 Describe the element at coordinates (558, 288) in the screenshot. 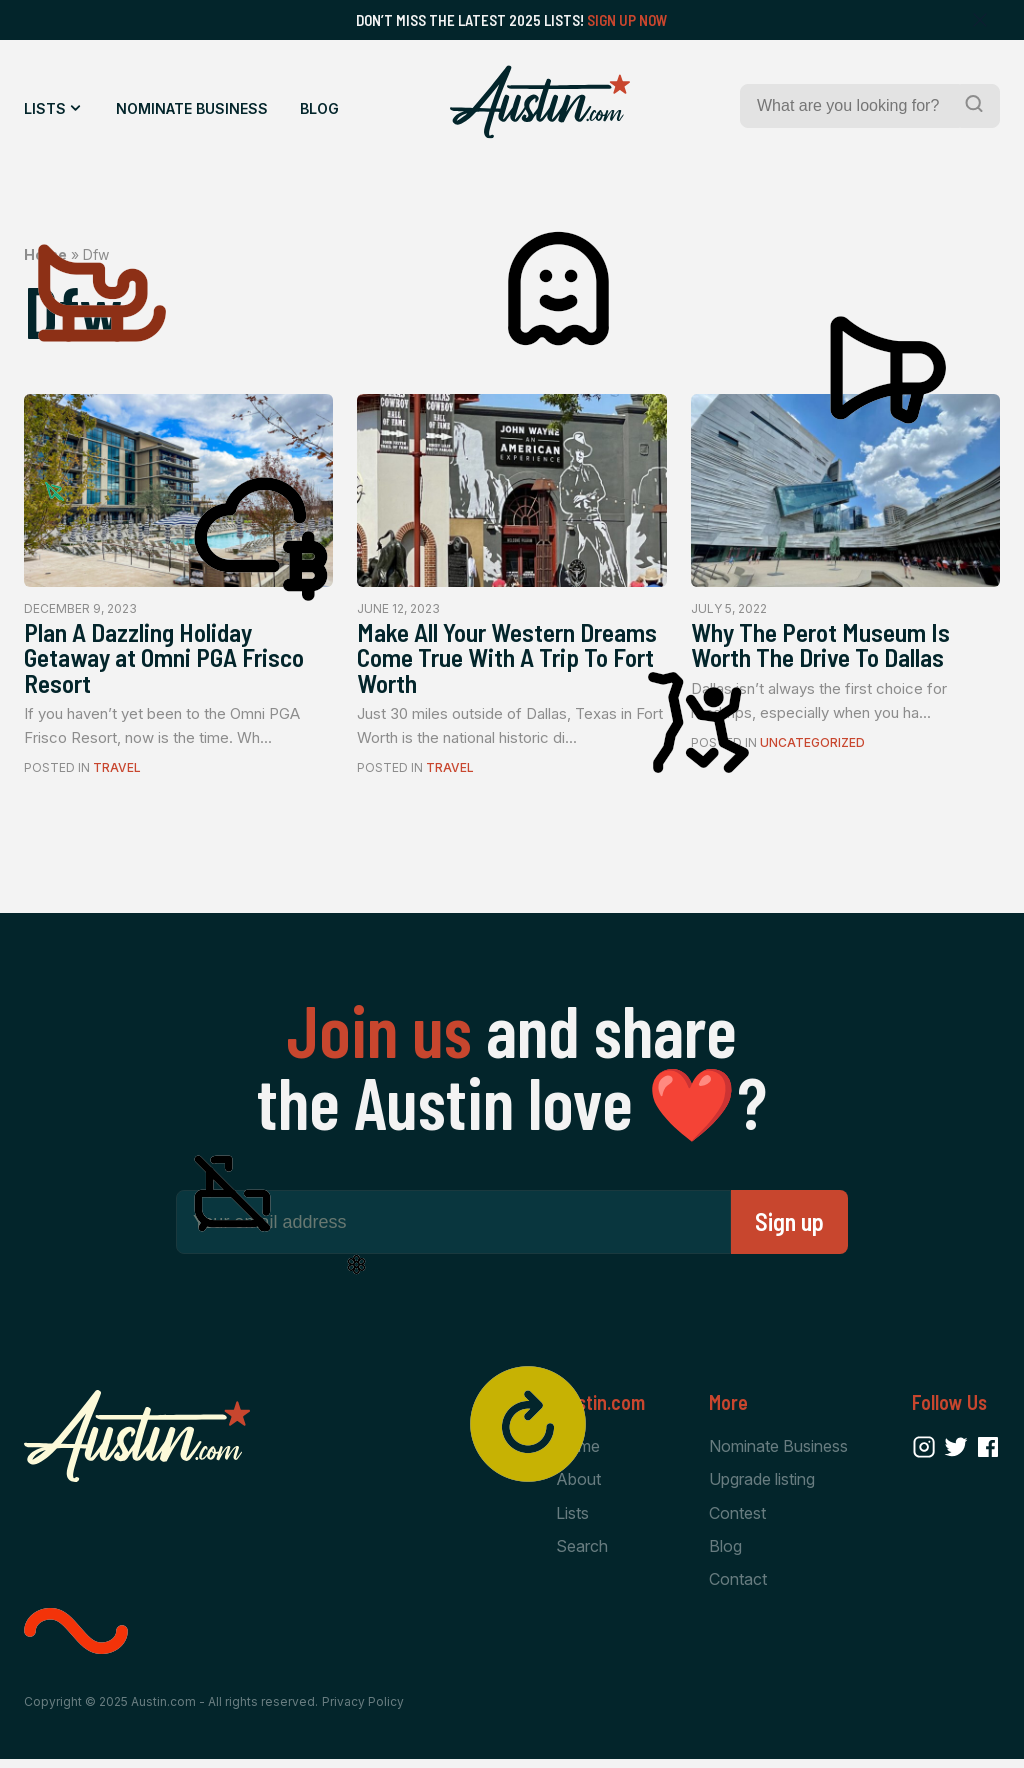

I see `enable ghost mode or incognito browsing` at that location.